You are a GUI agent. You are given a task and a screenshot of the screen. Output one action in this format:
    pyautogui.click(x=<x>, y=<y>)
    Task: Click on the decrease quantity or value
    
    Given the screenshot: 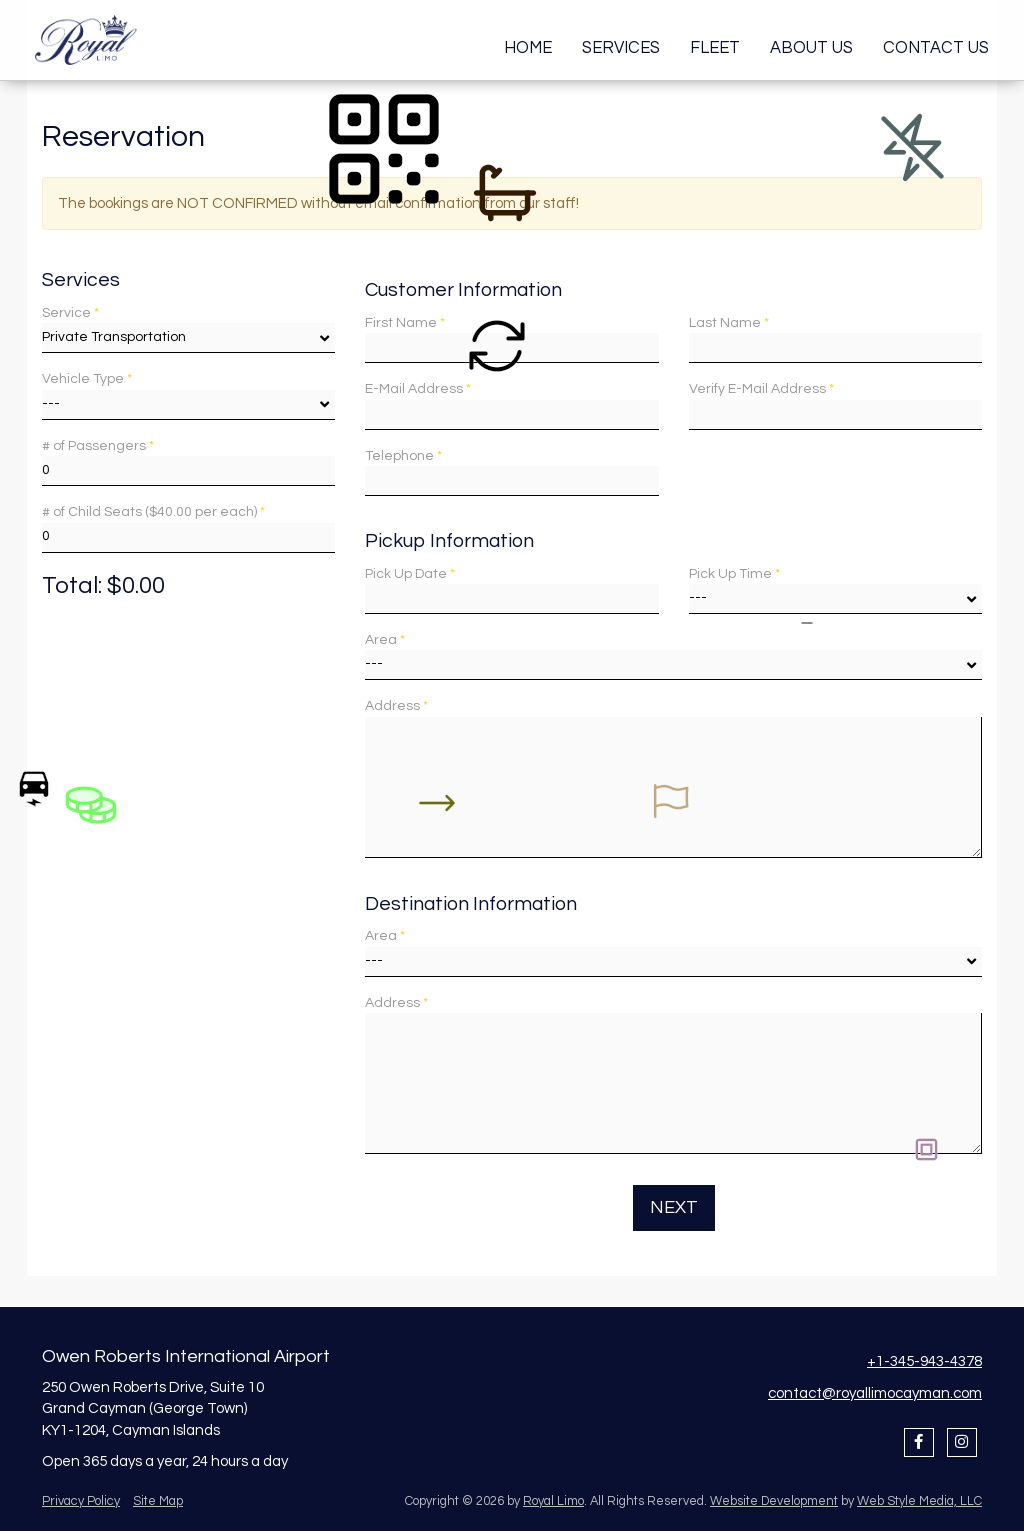 What is the action you would take?
    pyautogui.click(x=807, y=623)
    